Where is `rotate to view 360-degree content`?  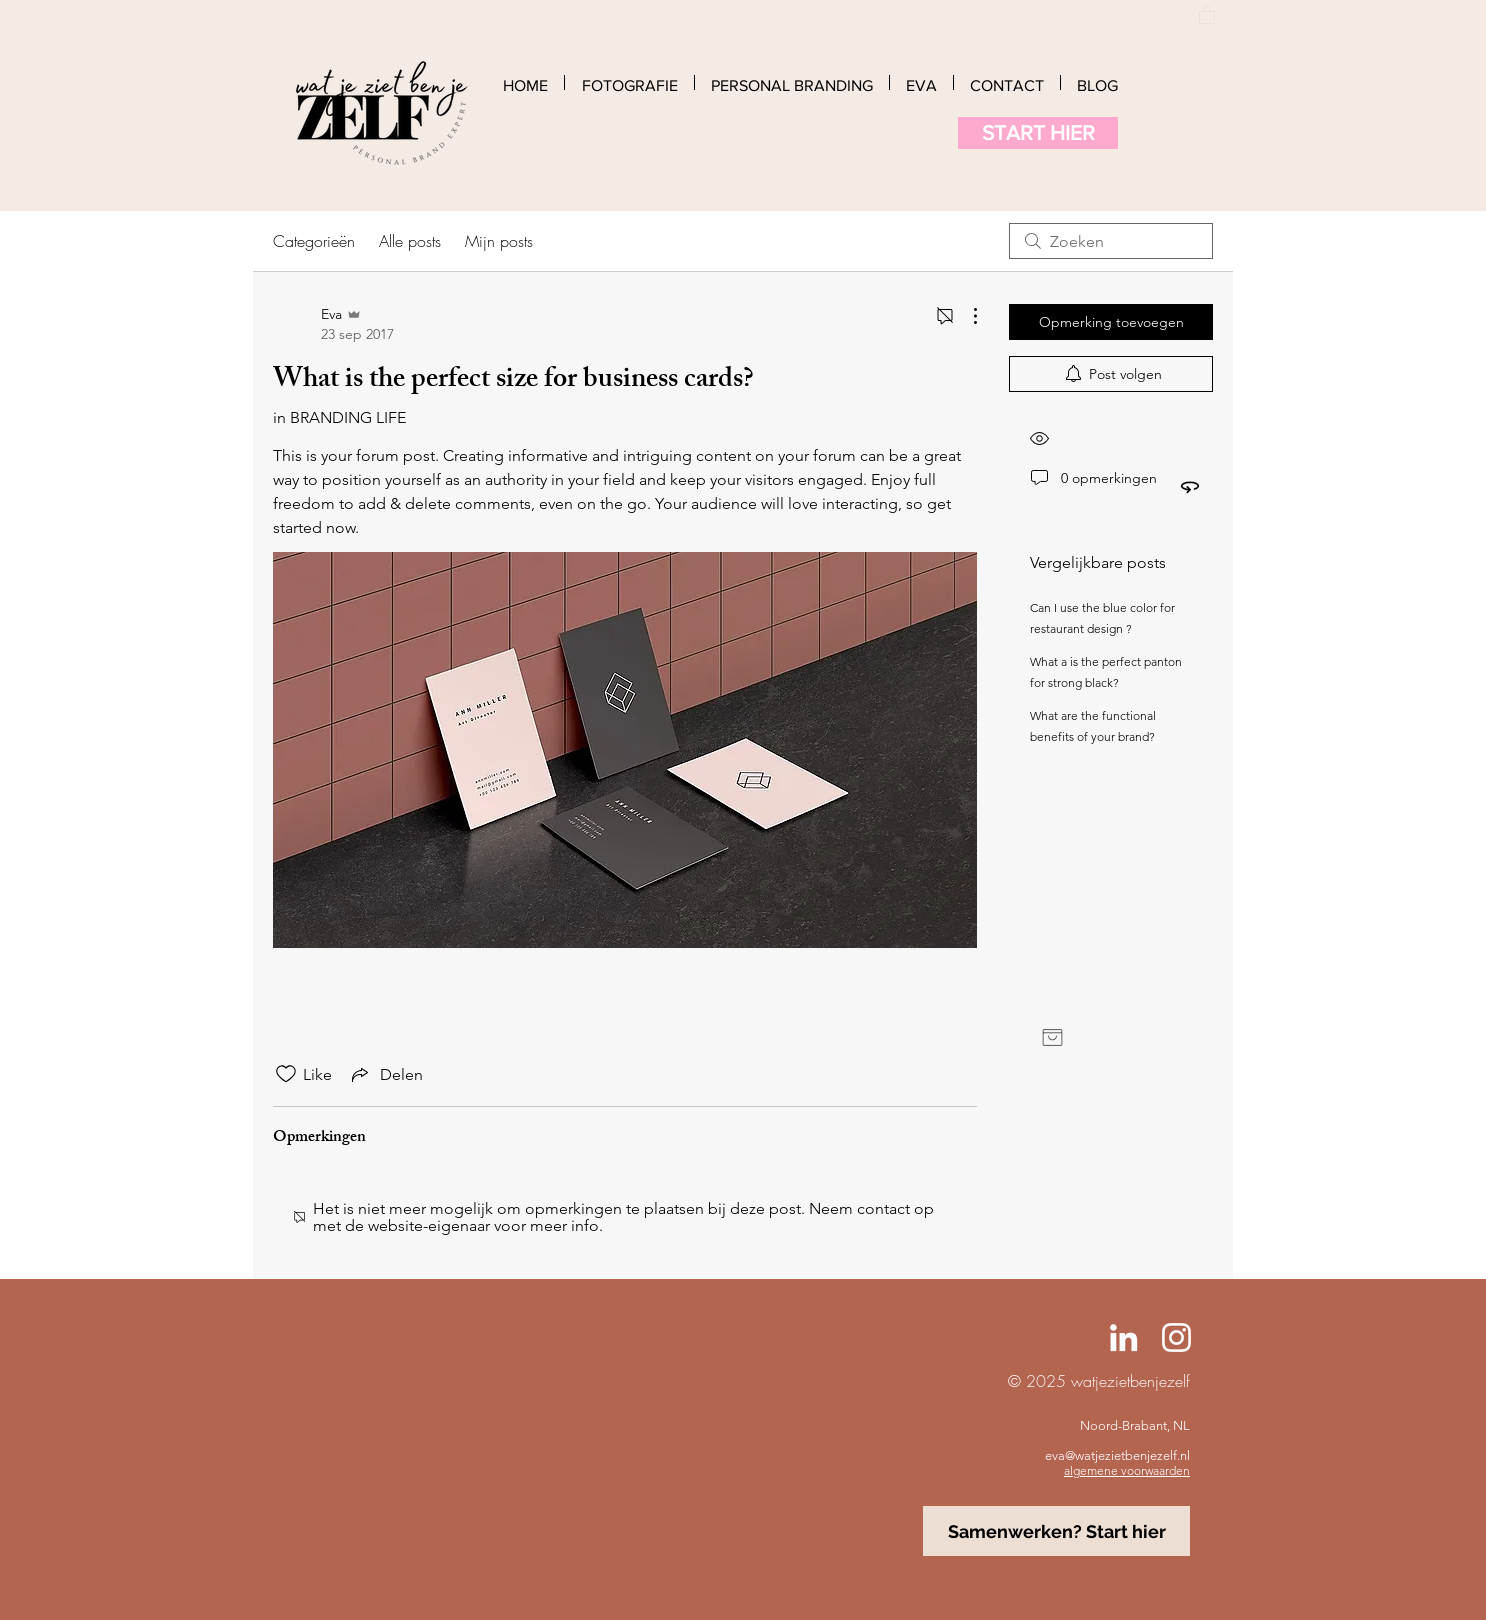 rotate to view 360-degree content is located at coordinates (1190, 486).